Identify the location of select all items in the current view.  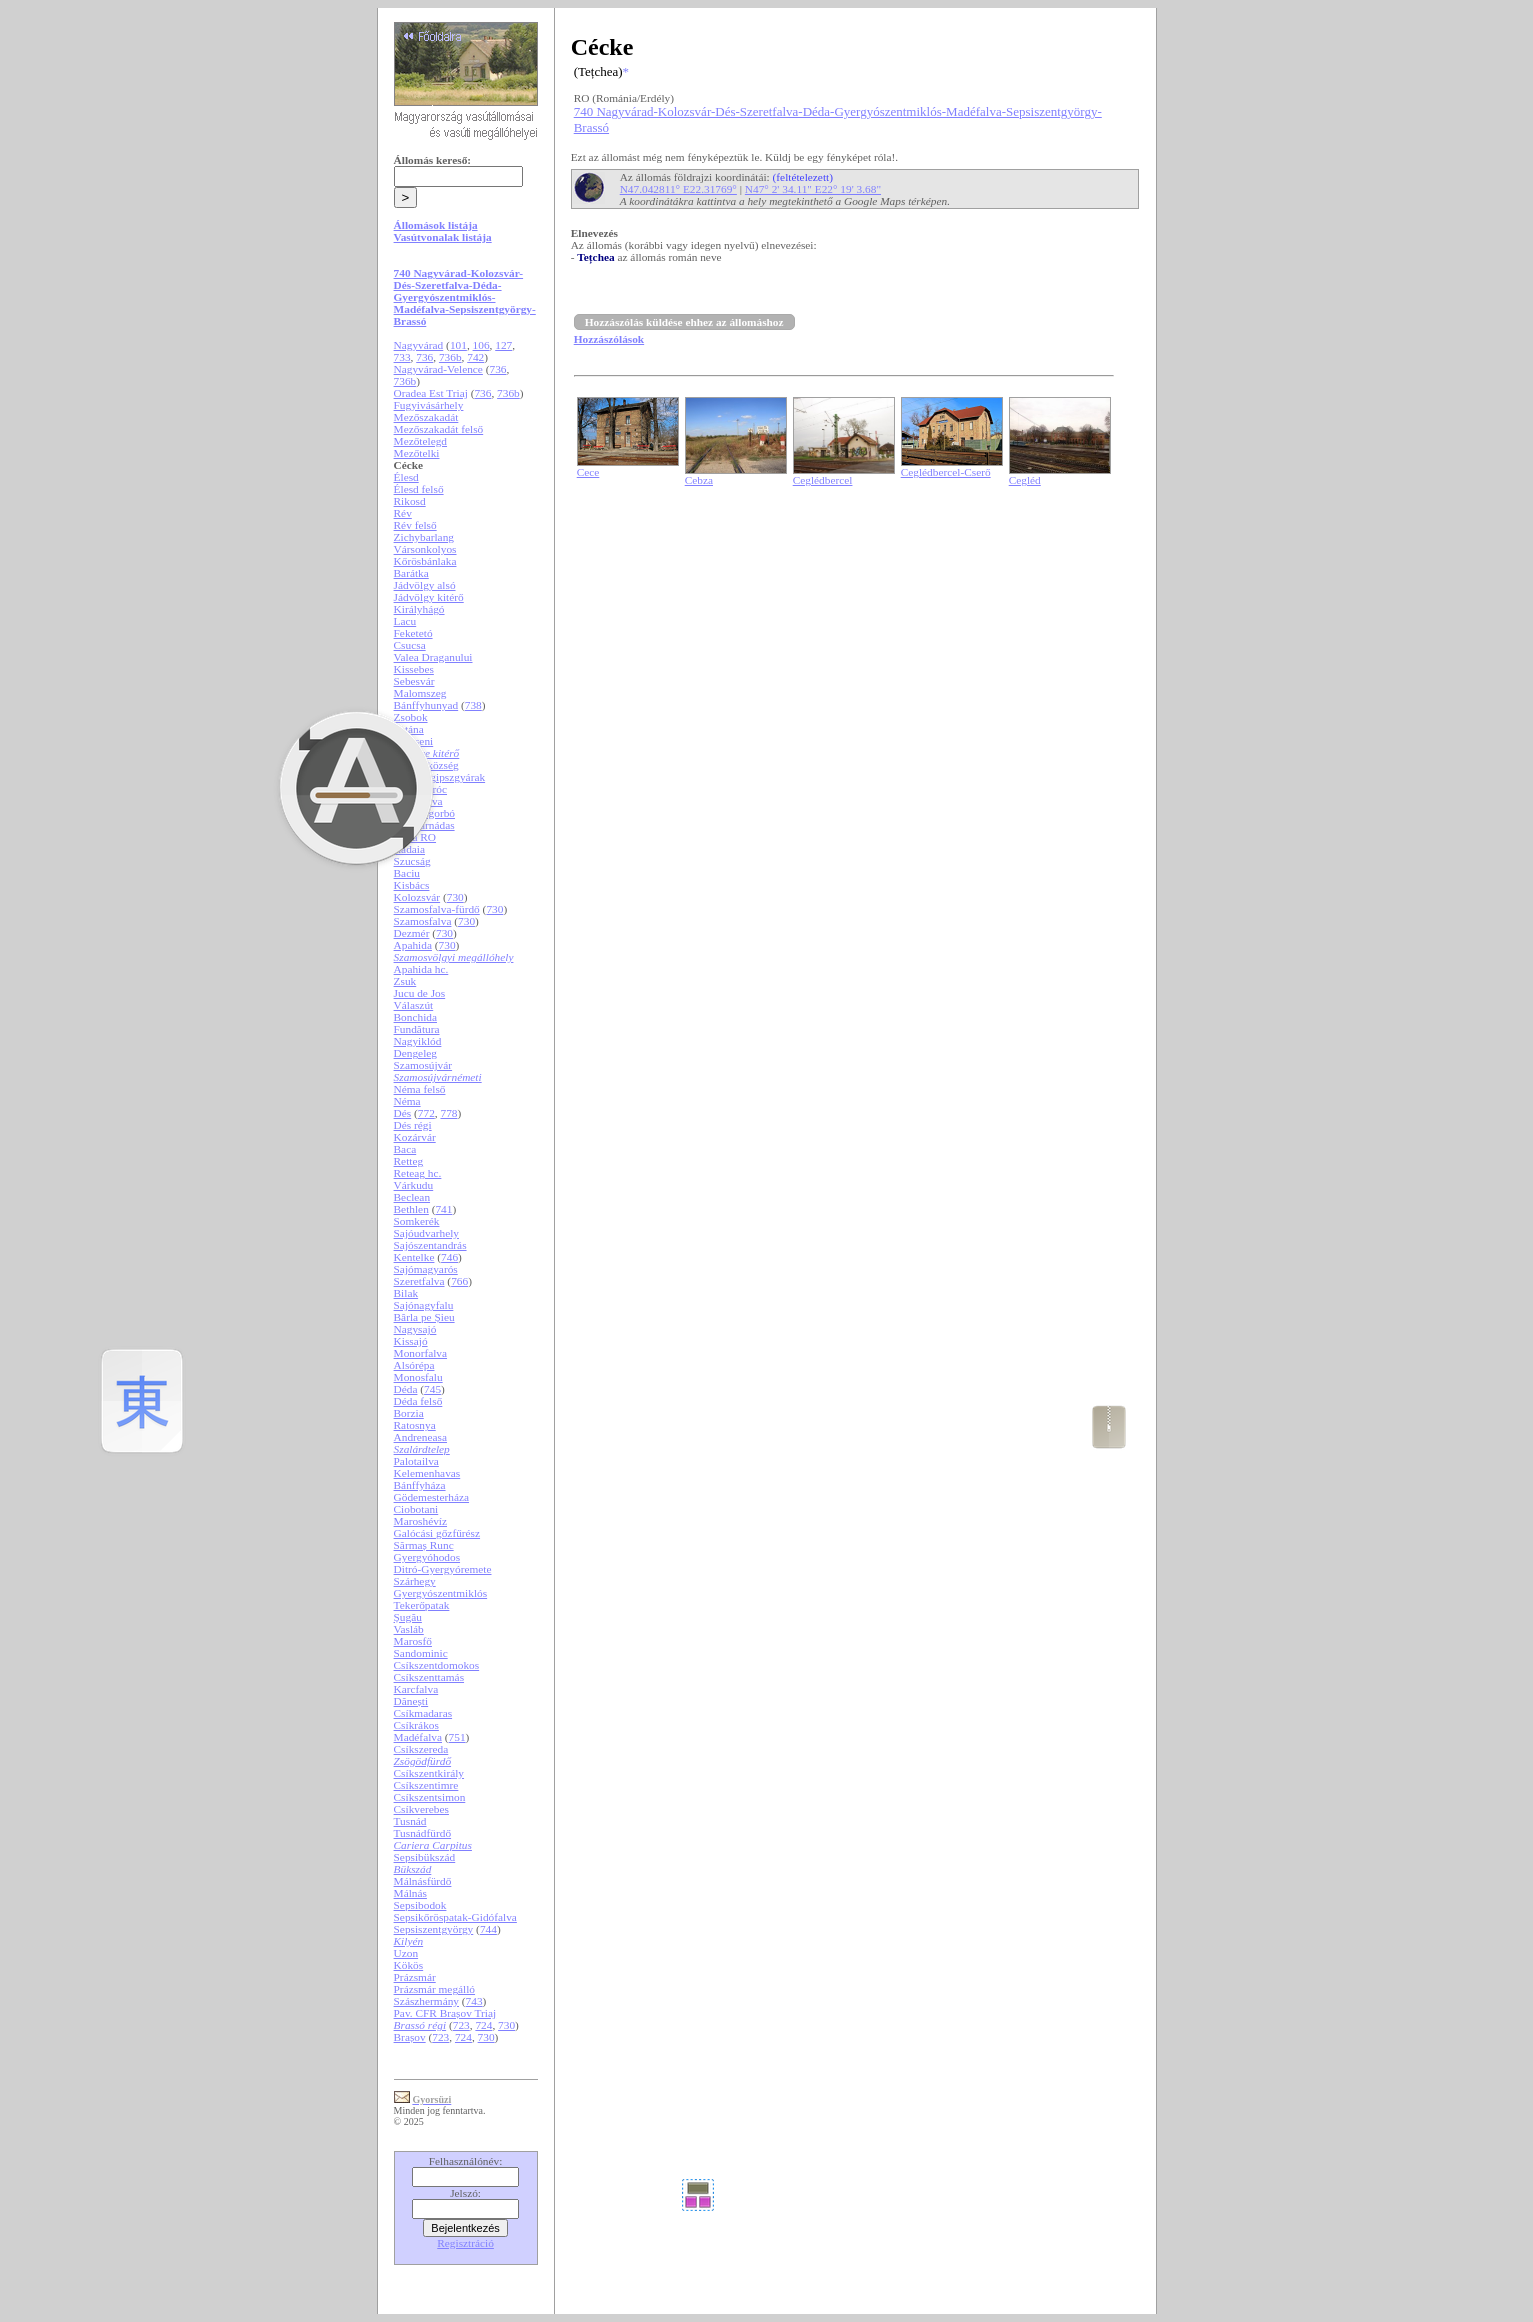
(698, 2195).